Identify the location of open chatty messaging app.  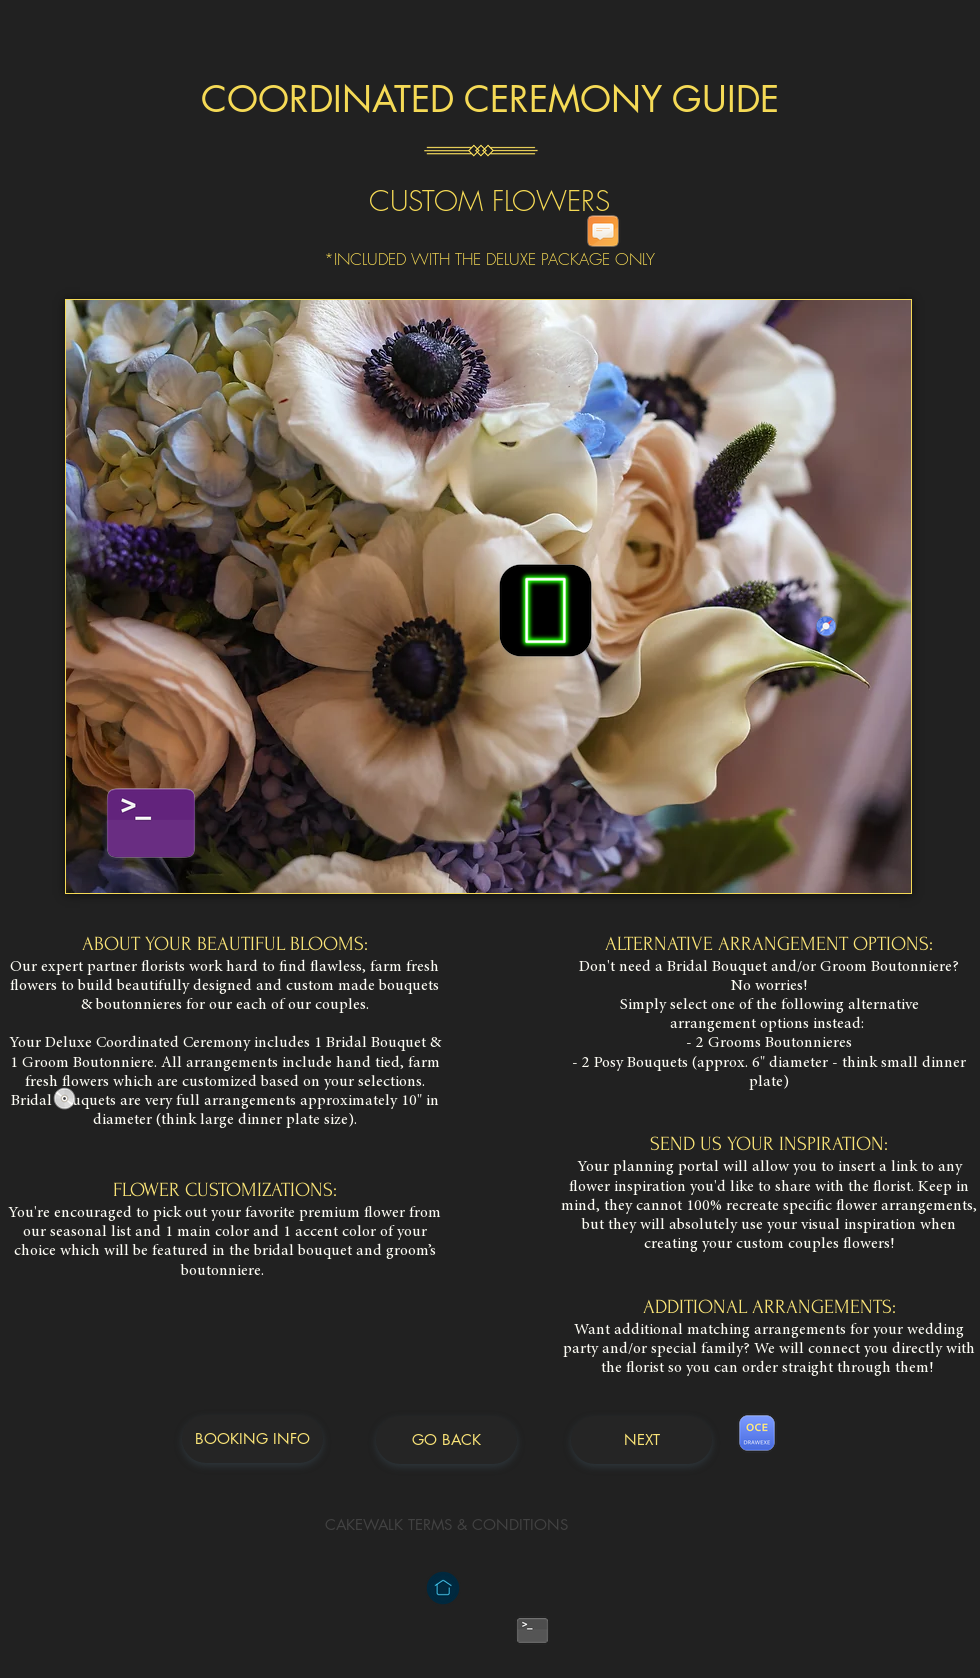
(603, 231).